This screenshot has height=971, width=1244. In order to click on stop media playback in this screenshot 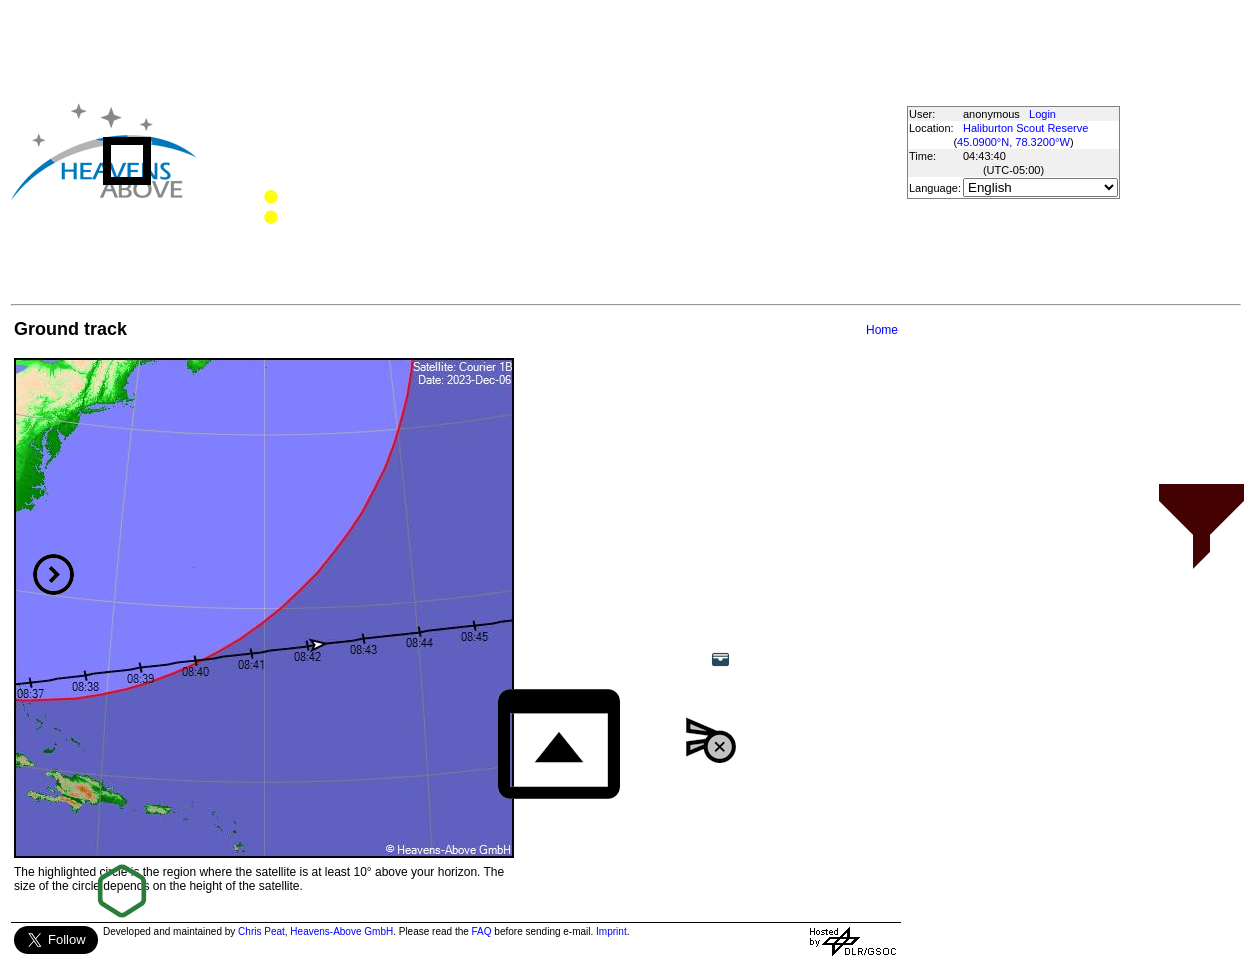, I will do `click(127, 161)`.